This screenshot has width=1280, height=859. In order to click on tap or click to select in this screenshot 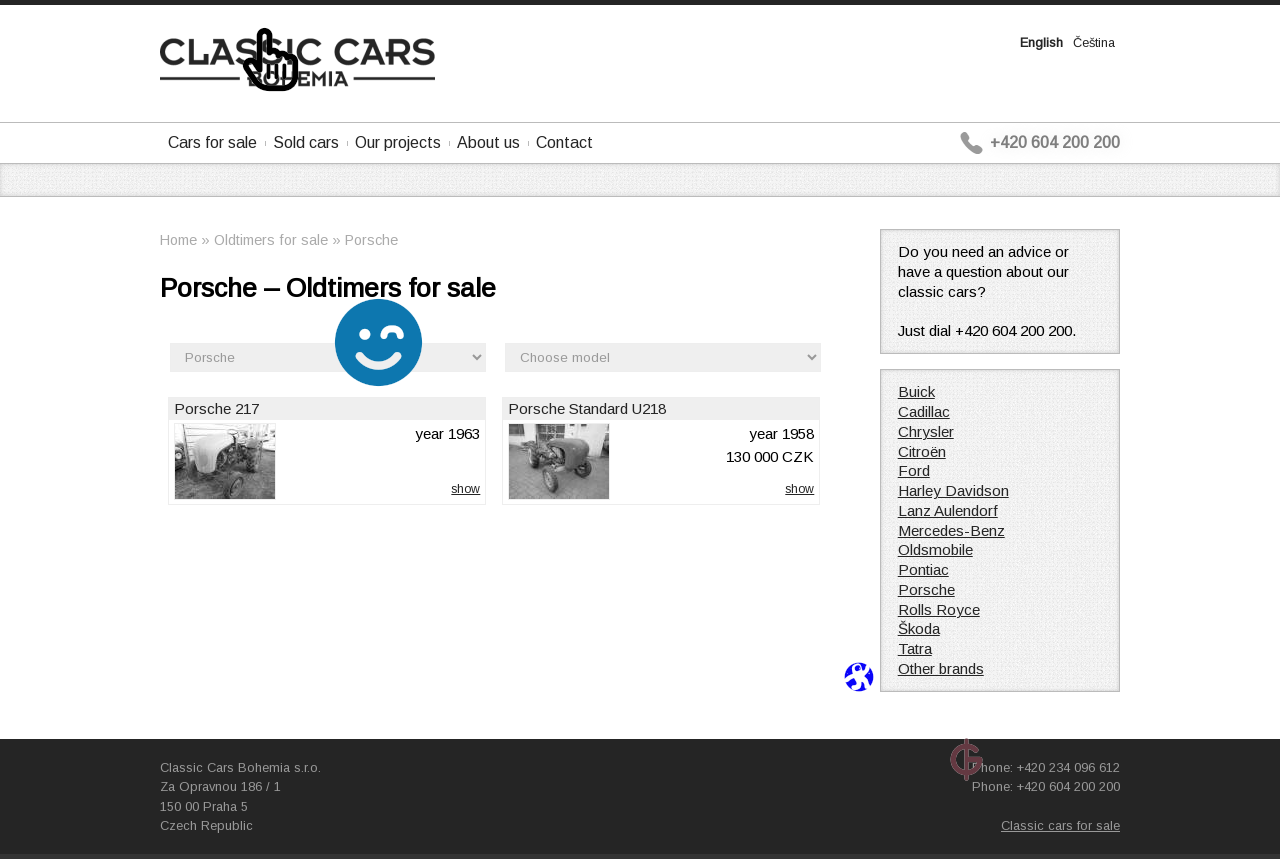, I will do `click(270, 59)`.